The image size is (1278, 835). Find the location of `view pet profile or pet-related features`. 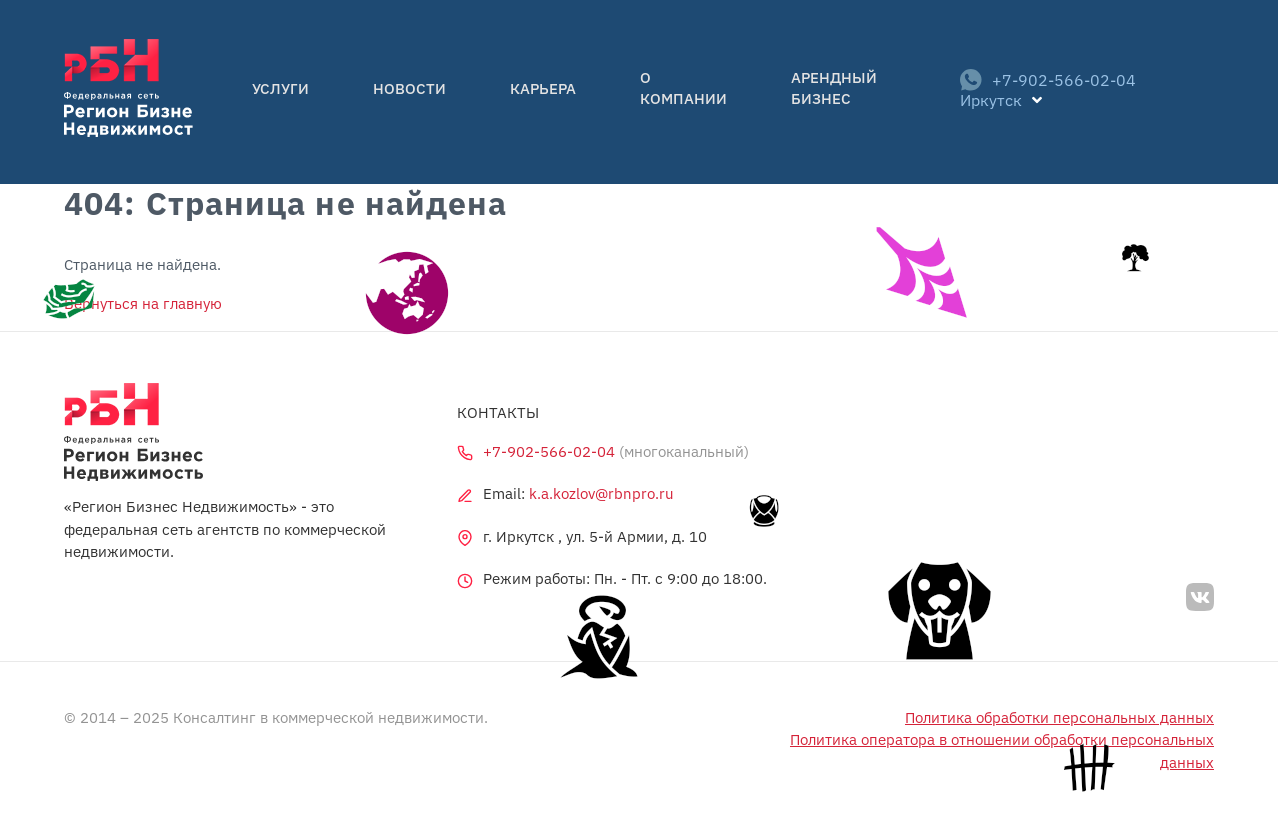

view pet profile or pet-related features is located at coordinates (939, 608).